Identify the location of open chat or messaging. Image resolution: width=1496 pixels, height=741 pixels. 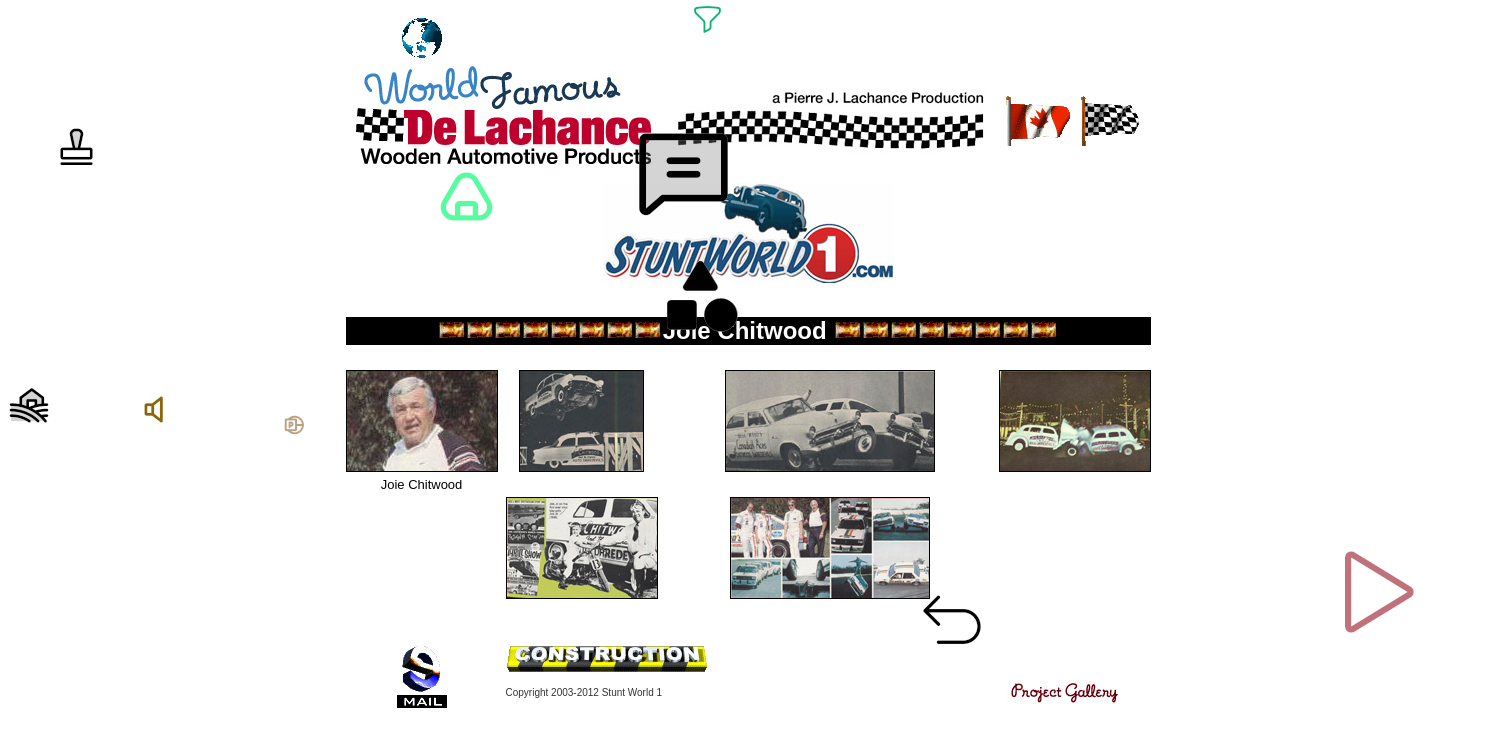
(683, 167).